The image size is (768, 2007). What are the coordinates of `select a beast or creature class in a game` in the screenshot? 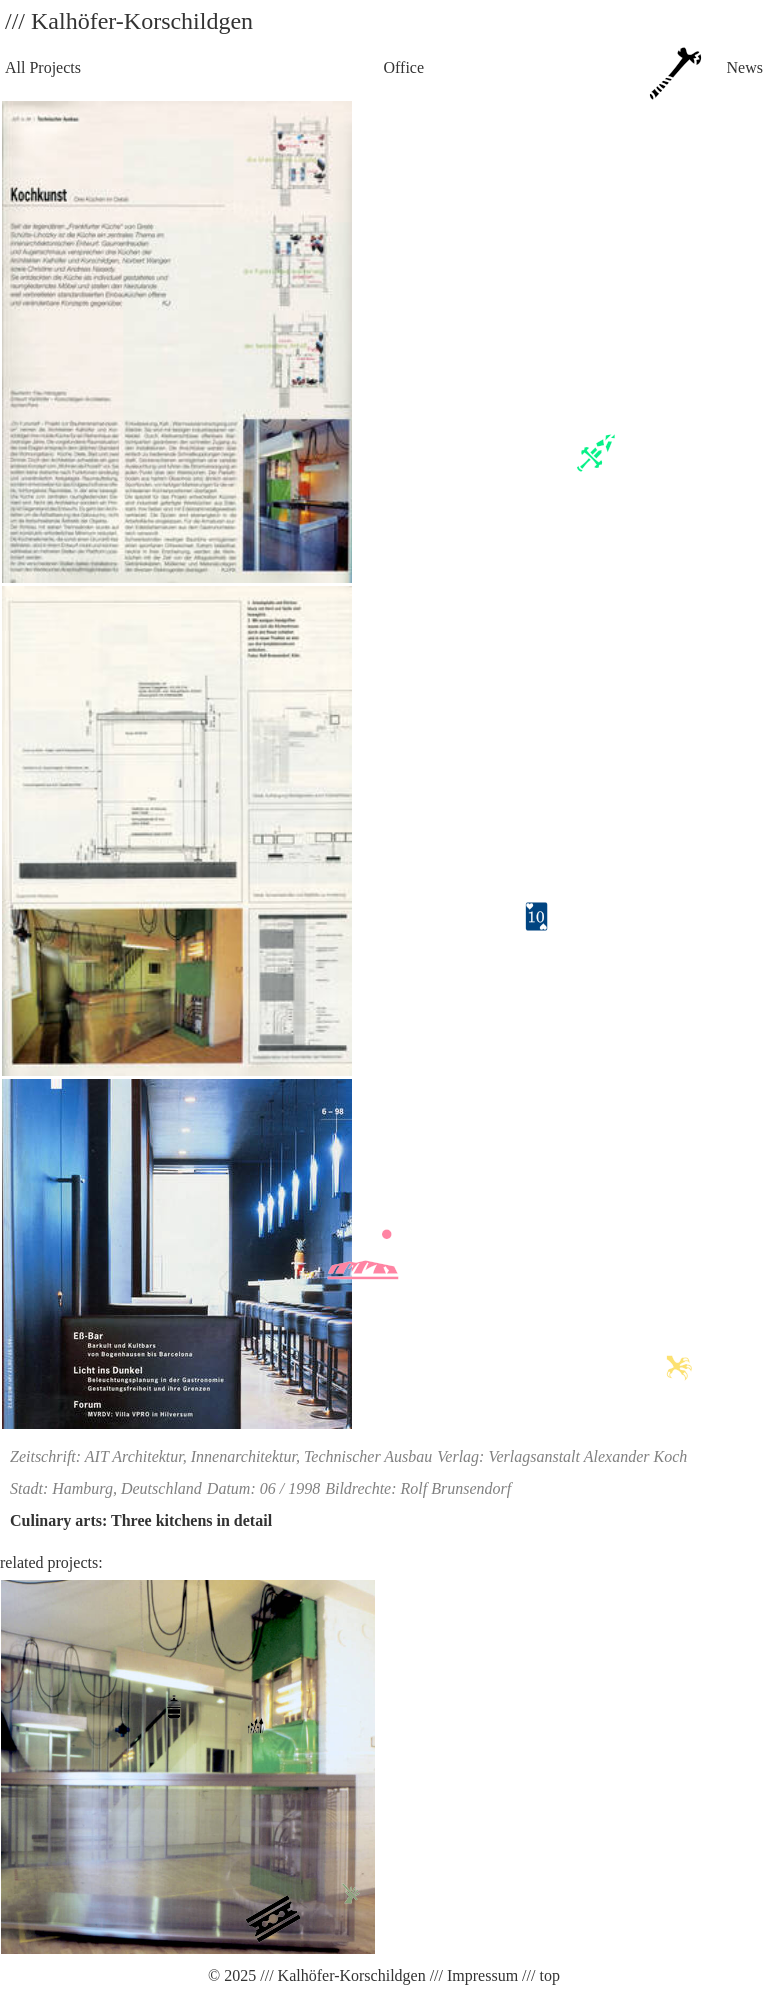 It's located at (679, 1368).